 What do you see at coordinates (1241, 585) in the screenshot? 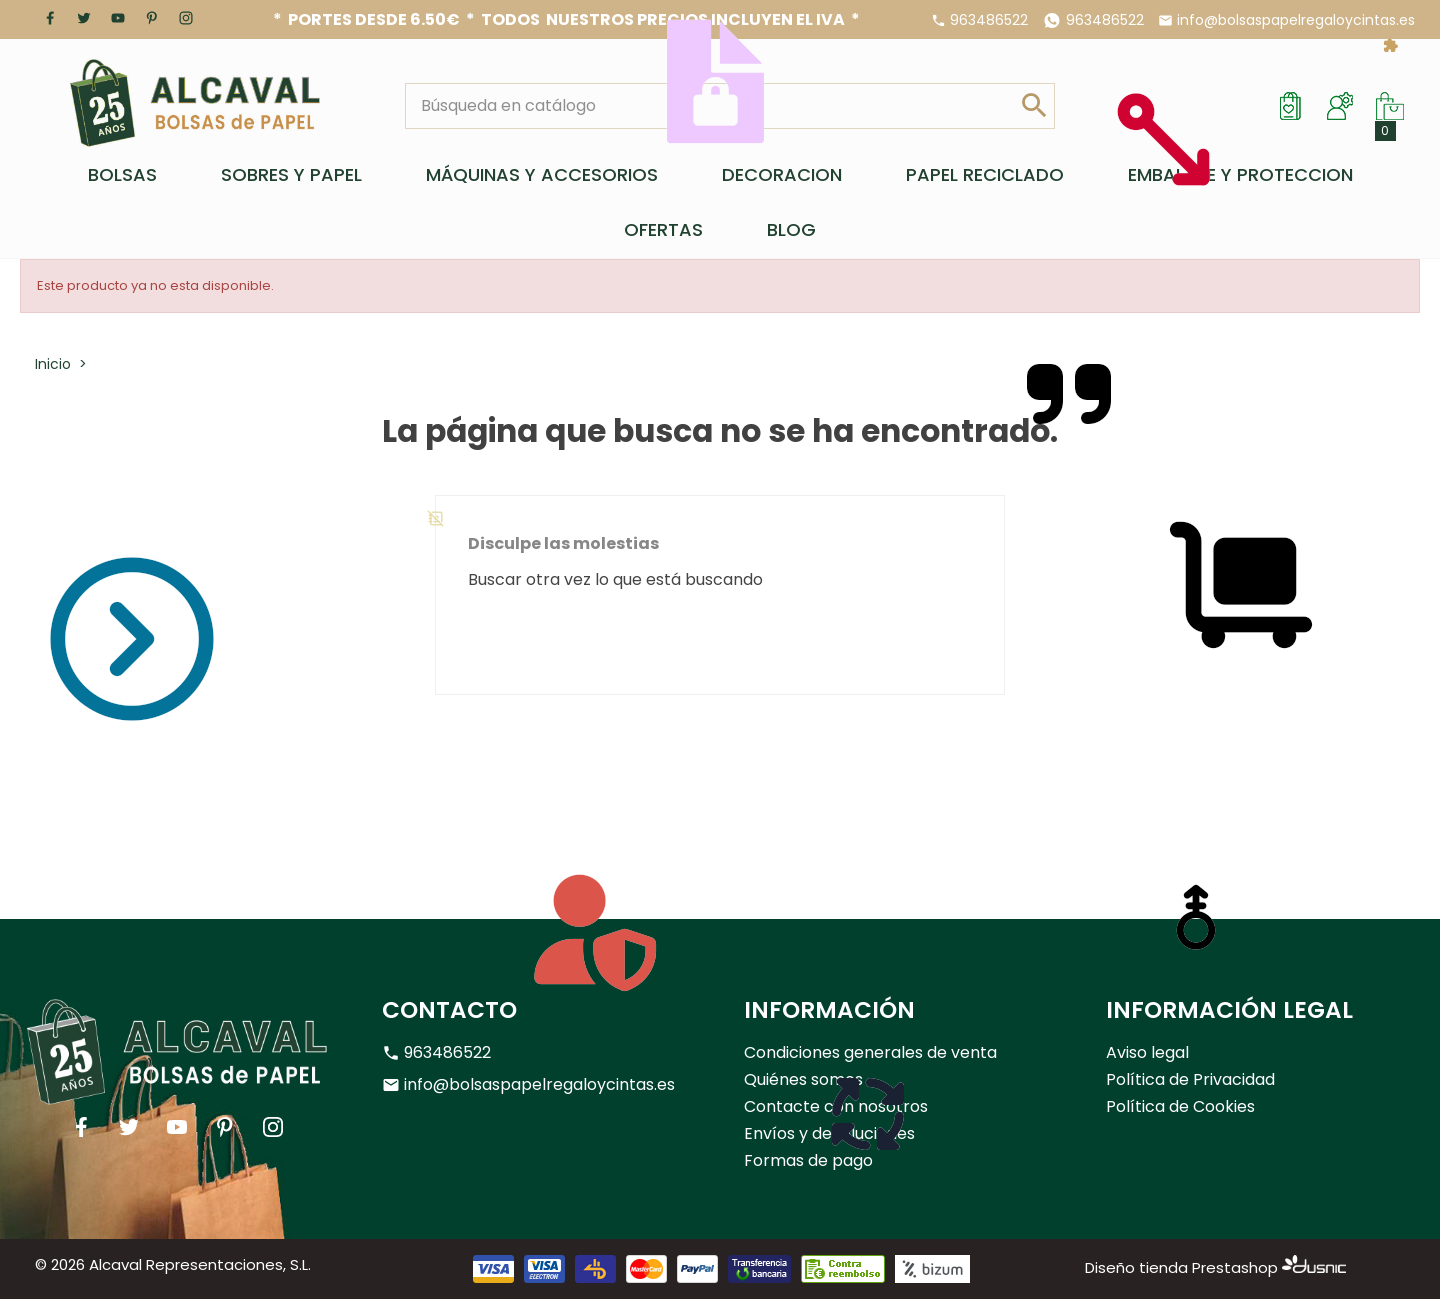
I see `view shipping or delivery status` at bounding box center [1241, 585].